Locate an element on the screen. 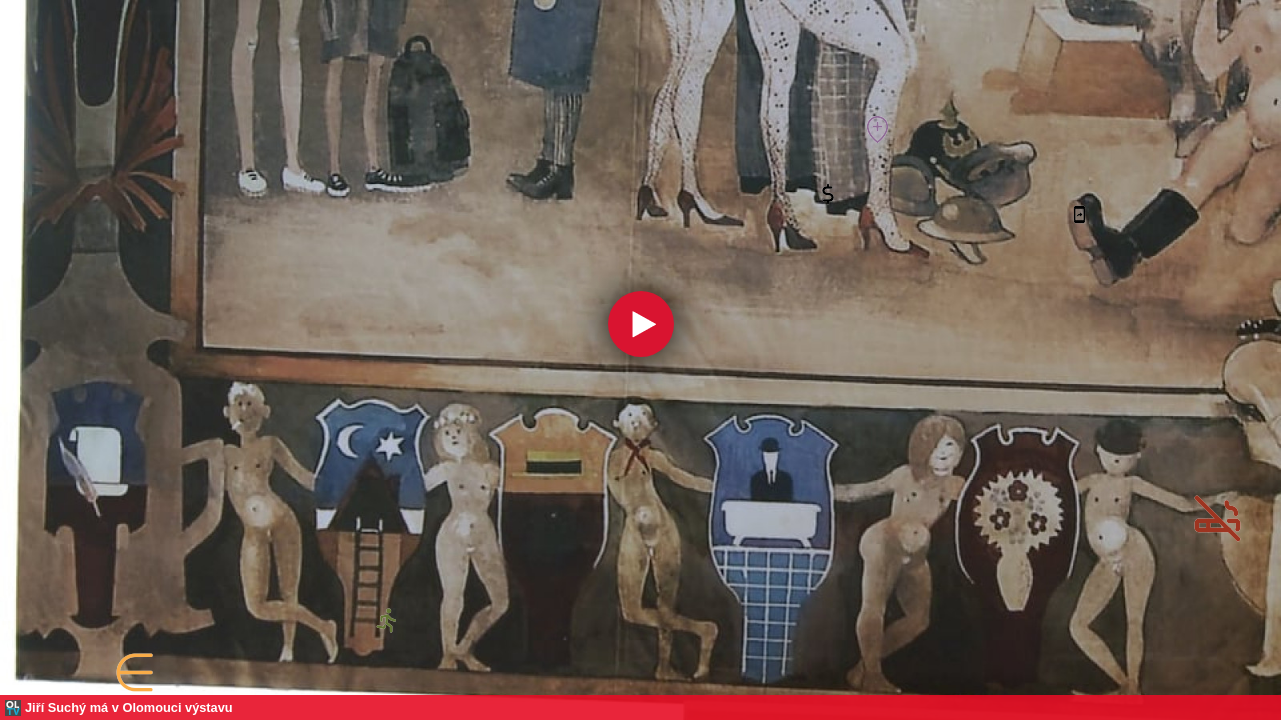 Image resolution: width=1281 pixels, height=720 pixels. view pricing or payment options is located at coordinates (828, 194).